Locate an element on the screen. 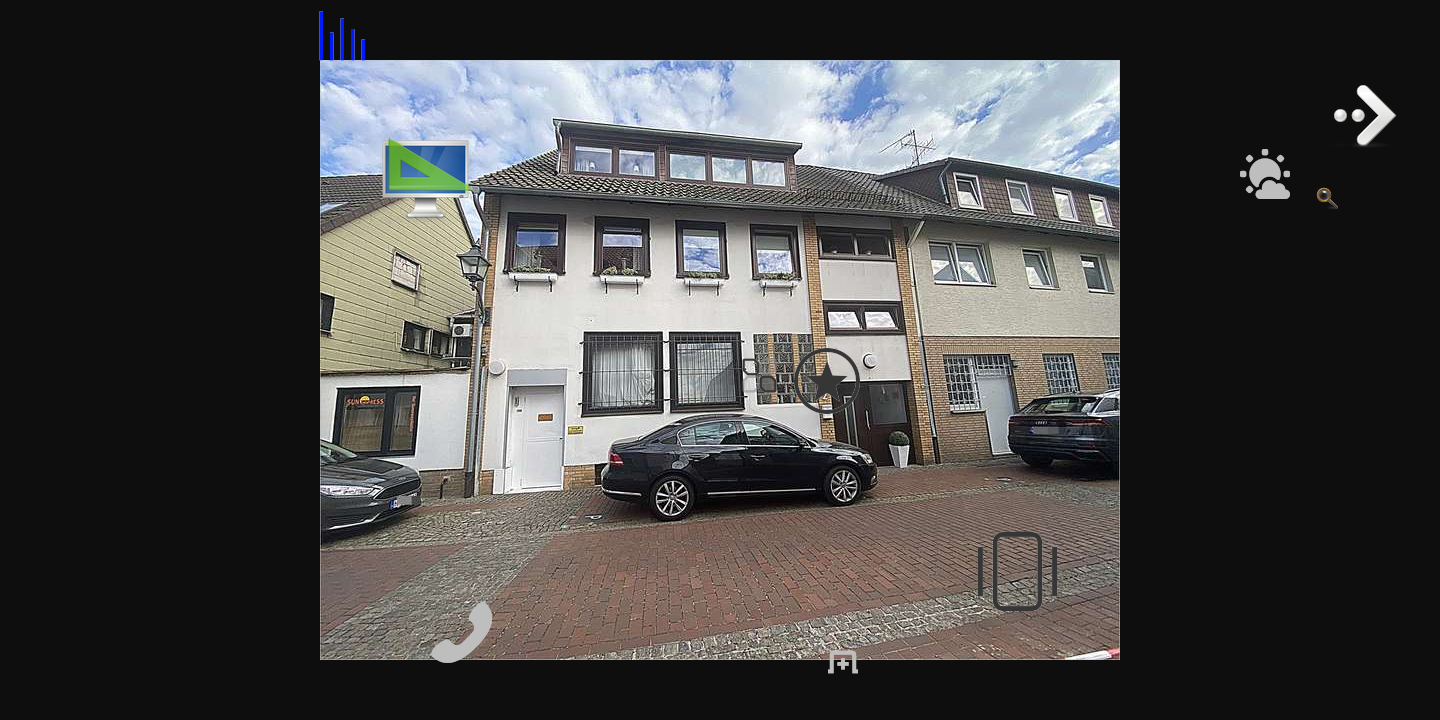 The width and height of the screenshot is (1440, 720). set default applications for file types is located at coordinates (827, 381).